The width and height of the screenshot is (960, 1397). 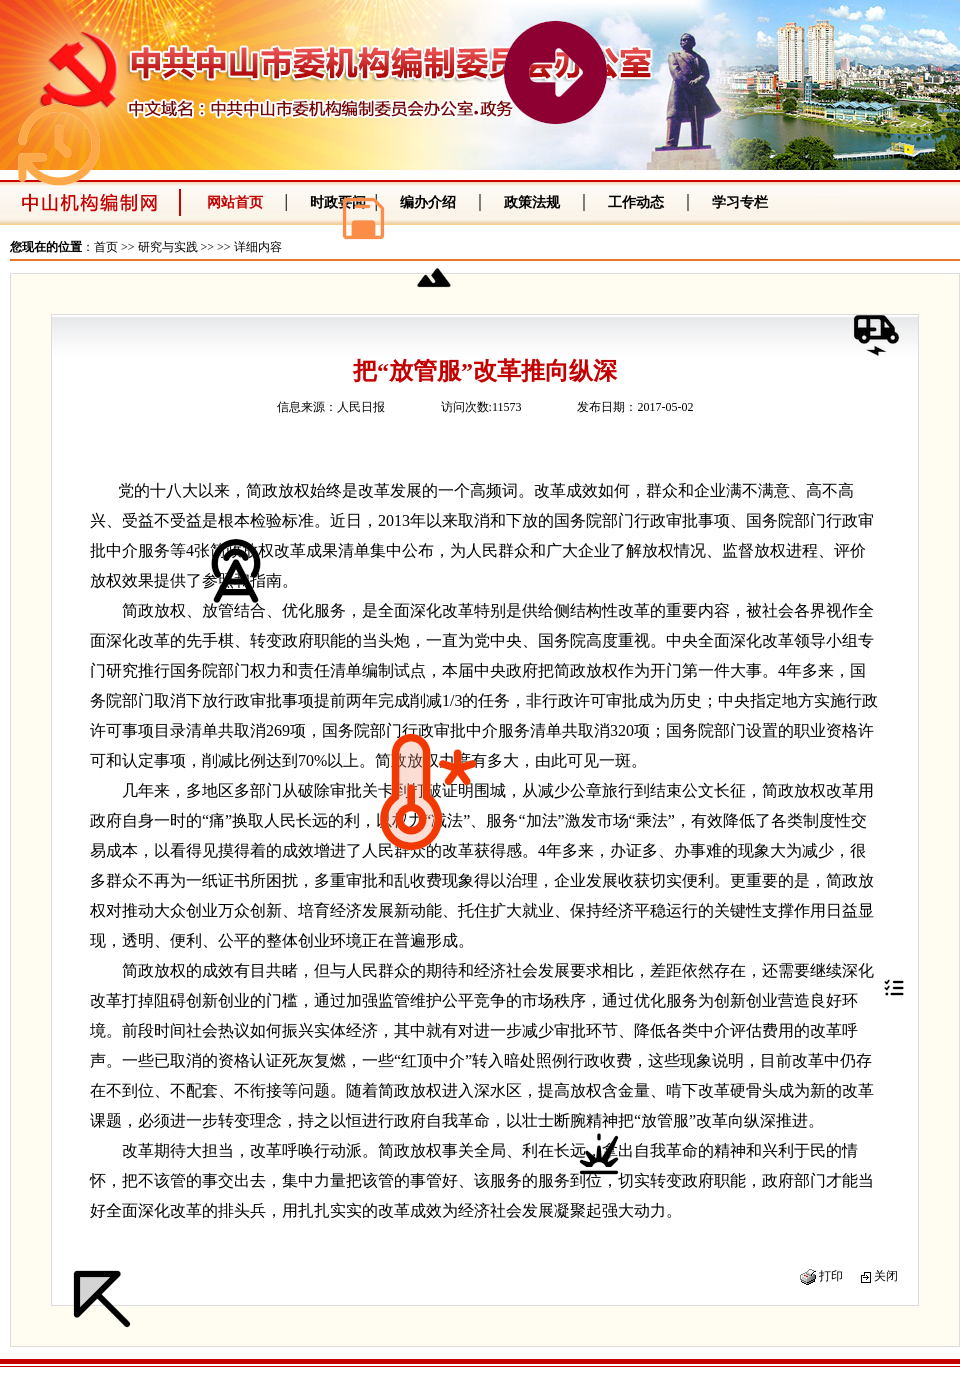 What do you see at coordinates (415, 792) in the screenshot?
I see `indicates low temperature or cold conditions` at bounding box center [415, 792].